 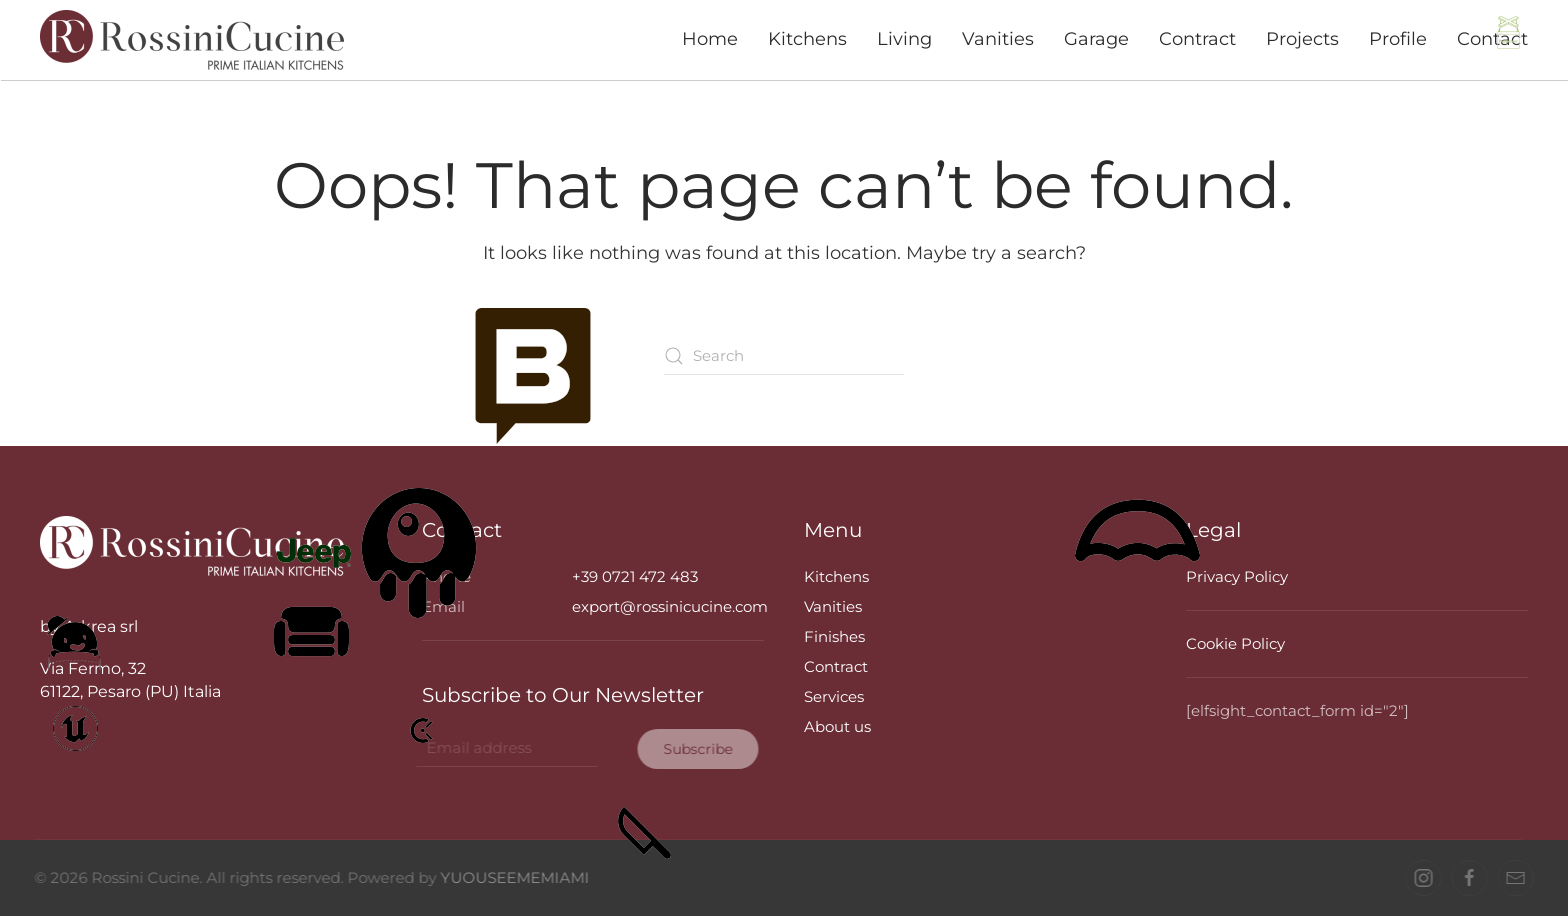 I want to click on open umbrel home server dashboard, so click(x=1137, y=530).